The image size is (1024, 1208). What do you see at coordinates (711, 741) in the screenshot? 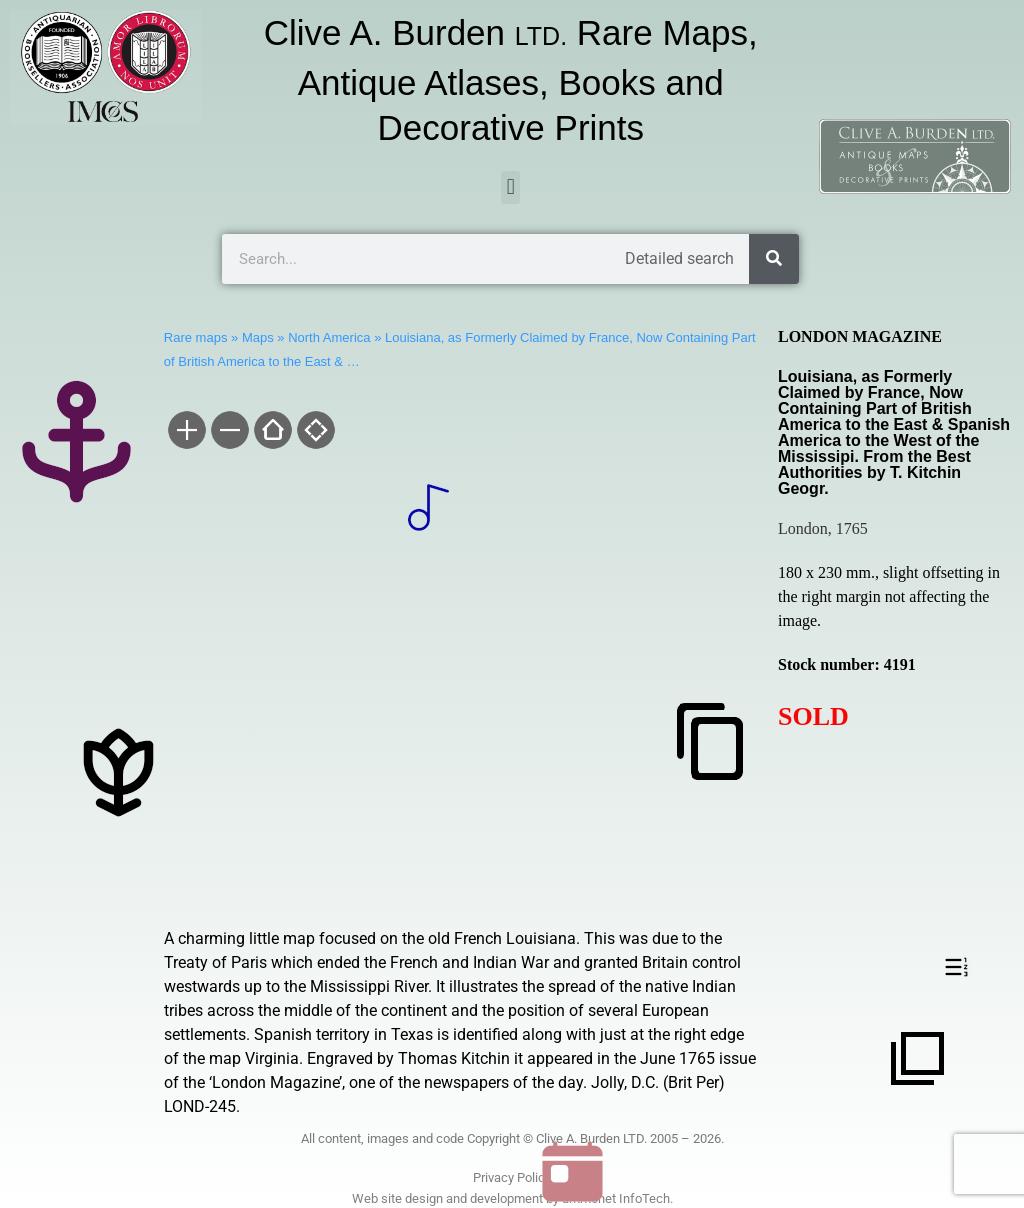
I see `copy to clipboard` at bounding box center [711, 741].